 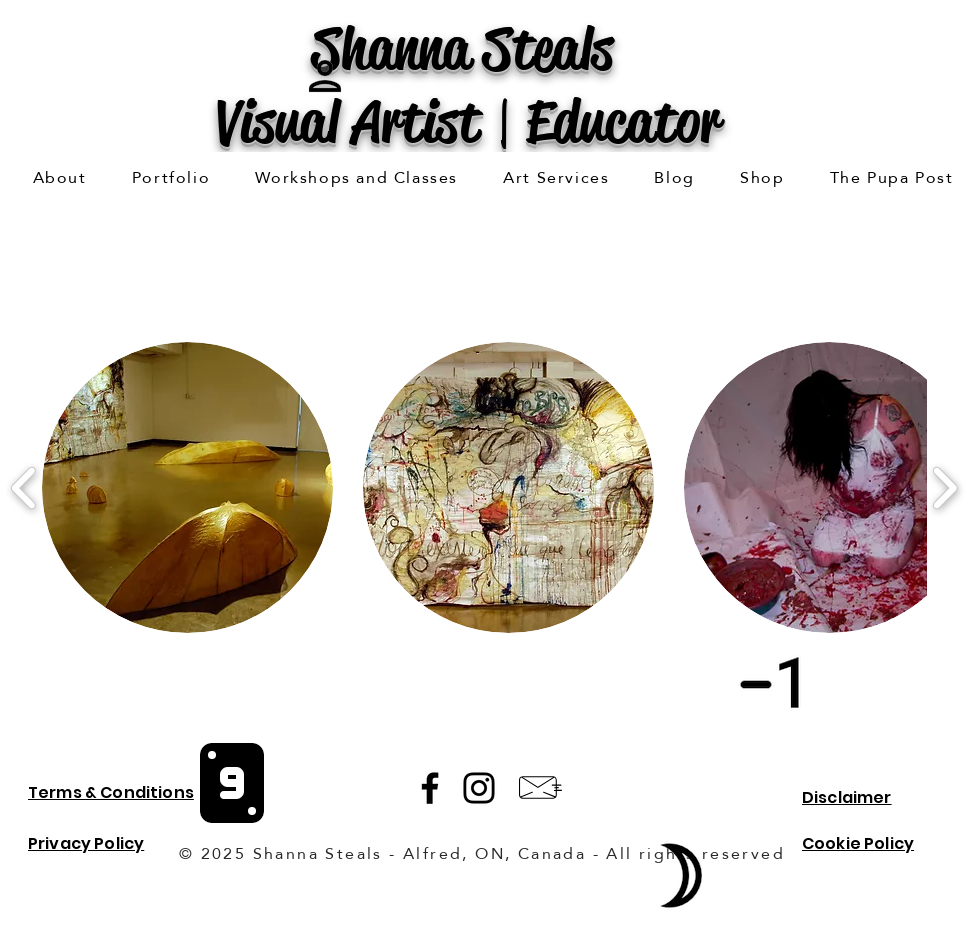 What do you see at coordinates (325, 76) in the screenshot?
I see `view your profile` at bounding box center [325, 76].